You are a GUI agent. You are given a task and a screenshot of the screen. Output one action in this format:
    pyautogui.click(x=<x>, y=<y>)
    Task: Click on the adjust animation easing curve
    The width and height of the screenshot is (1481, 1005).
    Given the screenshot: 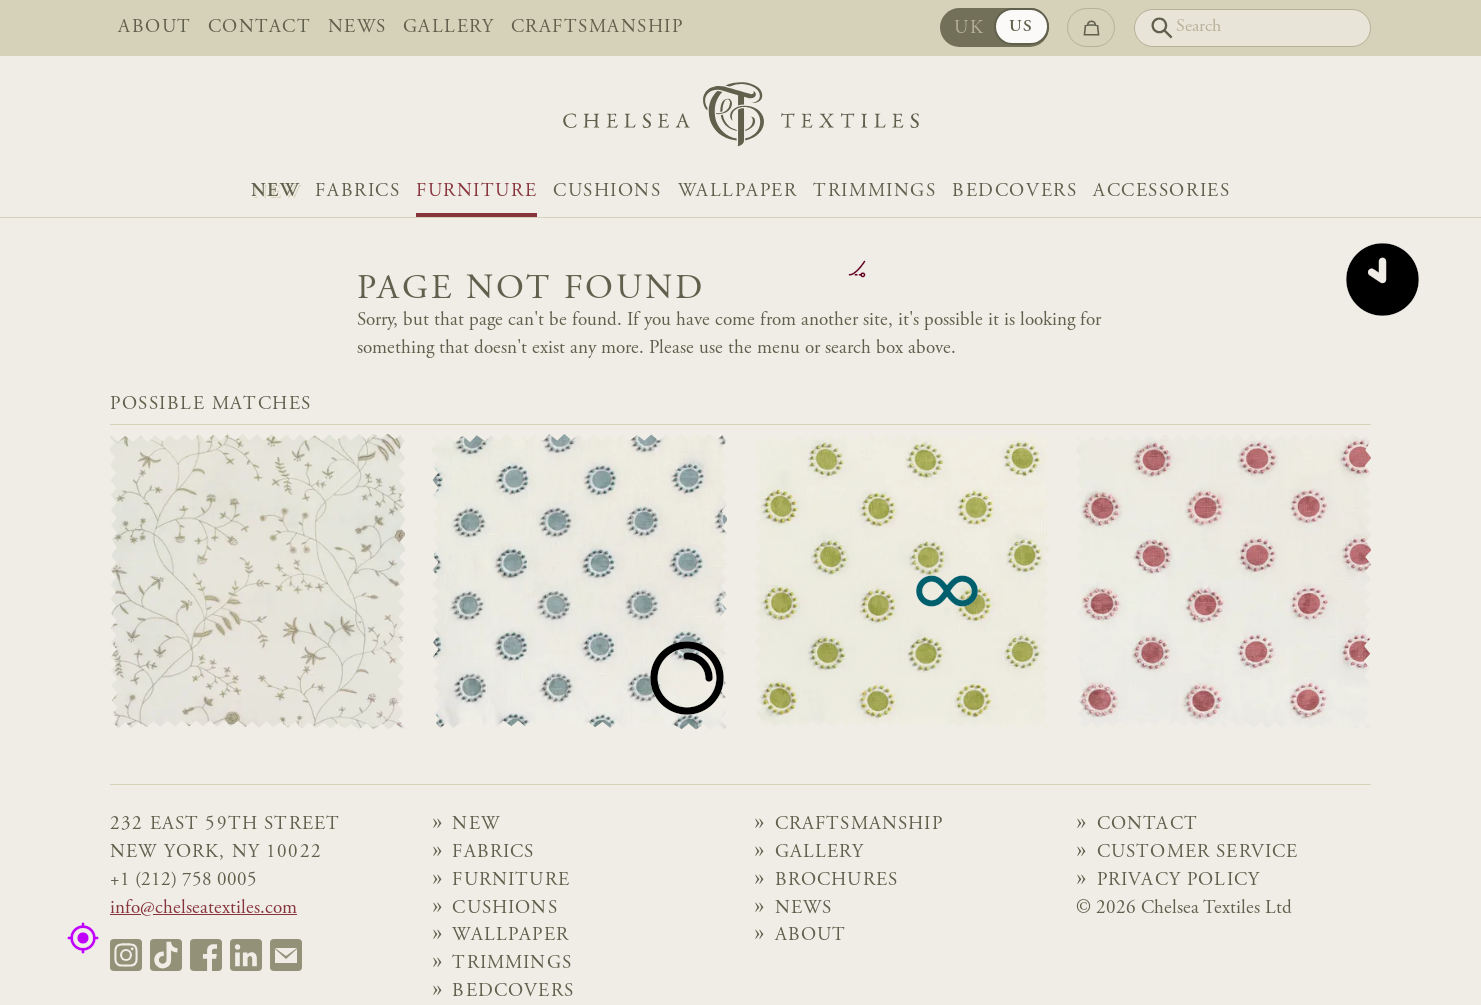 What is the action you would take?
    pyautogui.click(x=857, y=269)
    